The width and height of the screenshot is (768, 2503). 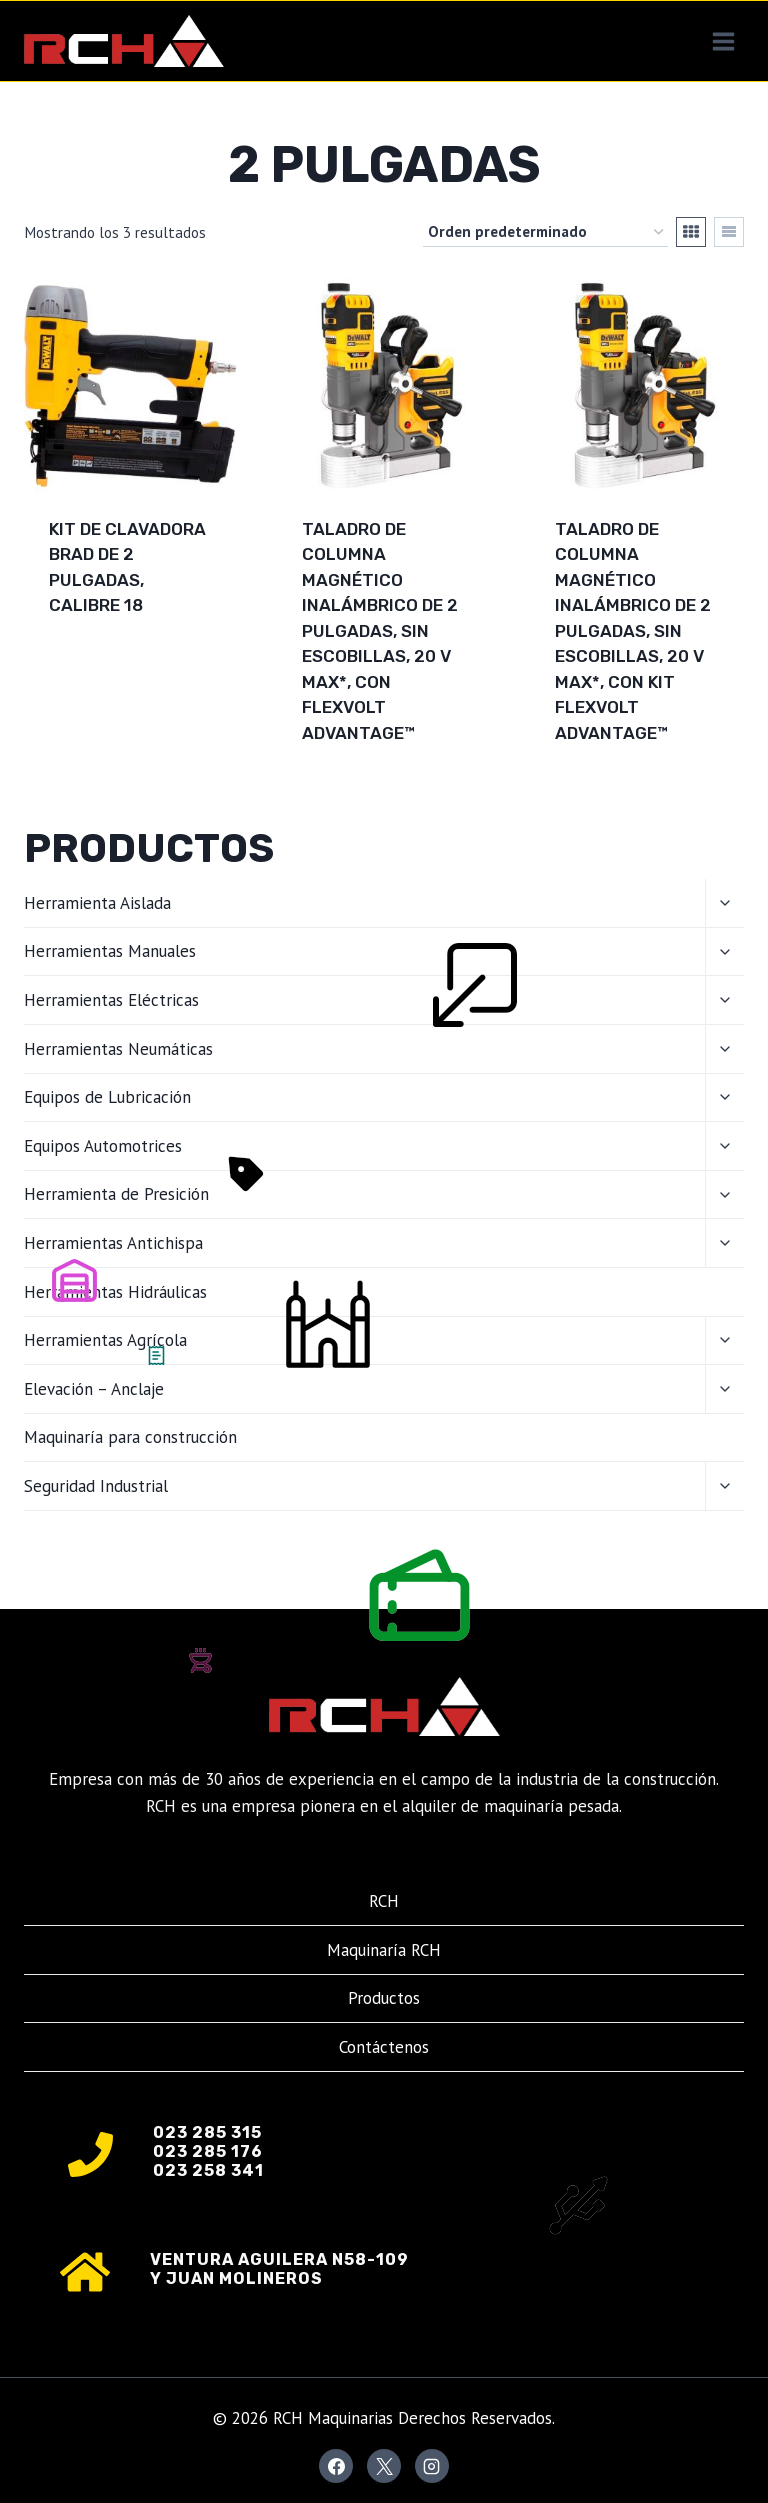 What do you see at coordinates (328, 1326) in the screenshot?
I see `find nearby synagogues` at bounding box center [328, 1326].